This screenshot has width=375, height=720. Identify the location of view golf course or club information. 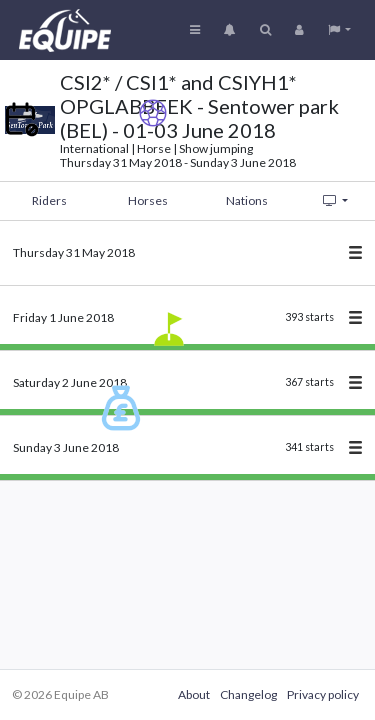
(169, 329).